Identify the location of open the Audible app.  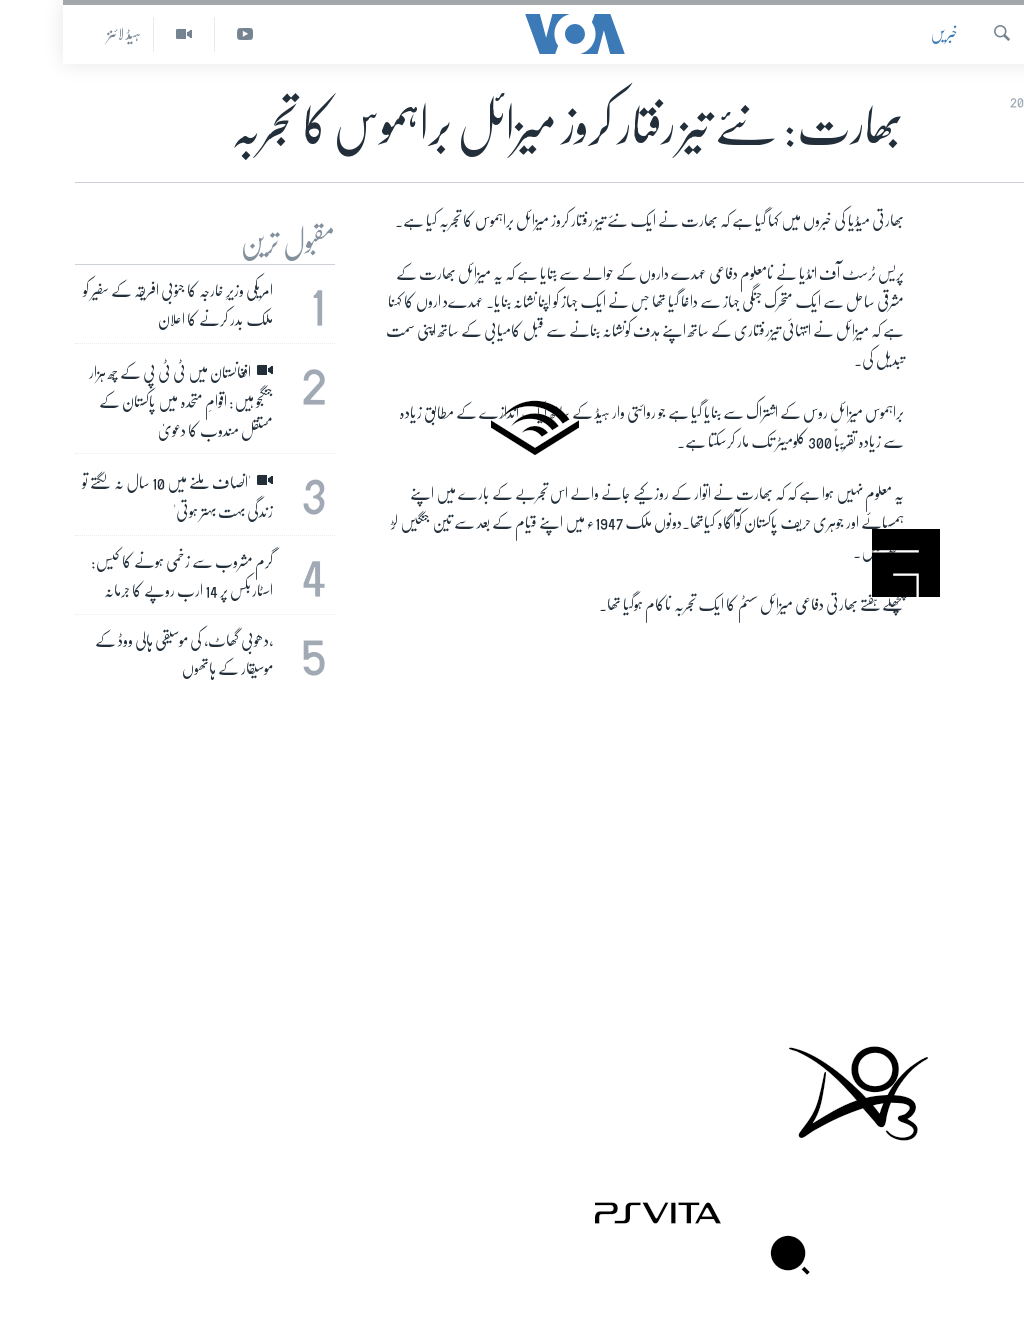
(535, 428).